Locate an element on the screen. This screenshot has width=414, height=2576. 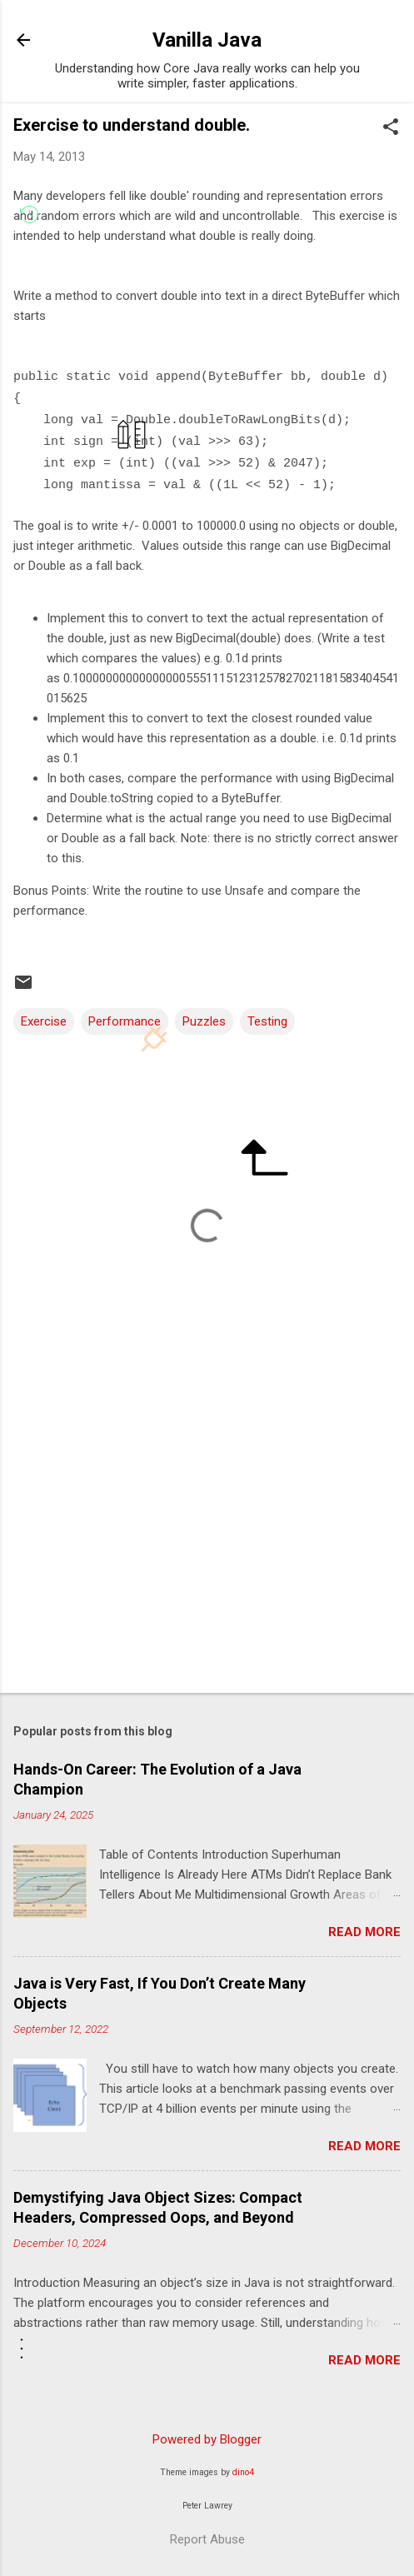
open more options menu is located at coordinates (22, 2349).